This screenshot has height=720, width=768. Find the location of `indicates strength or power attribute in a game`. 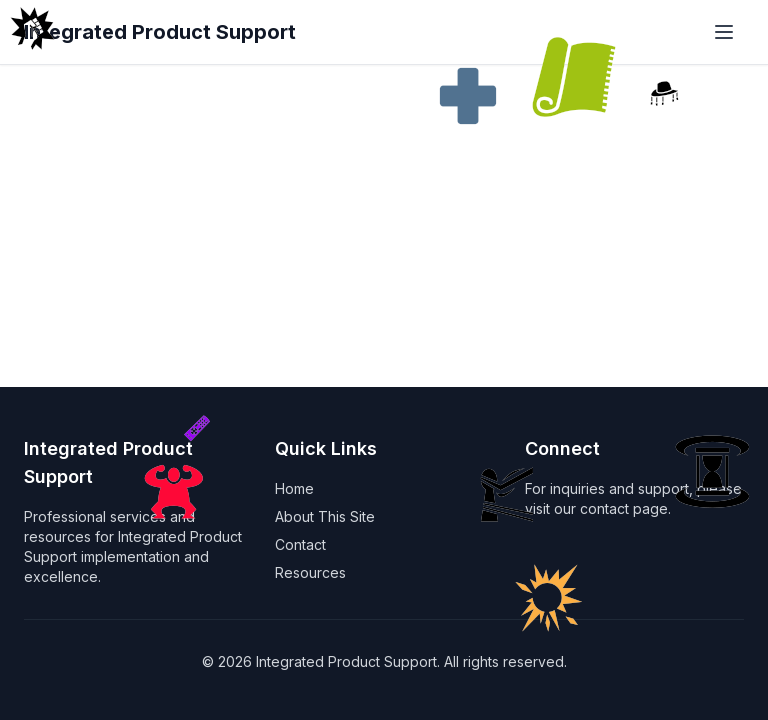

indicates strength or power attribute in a game is located at coordinates (174, 491).